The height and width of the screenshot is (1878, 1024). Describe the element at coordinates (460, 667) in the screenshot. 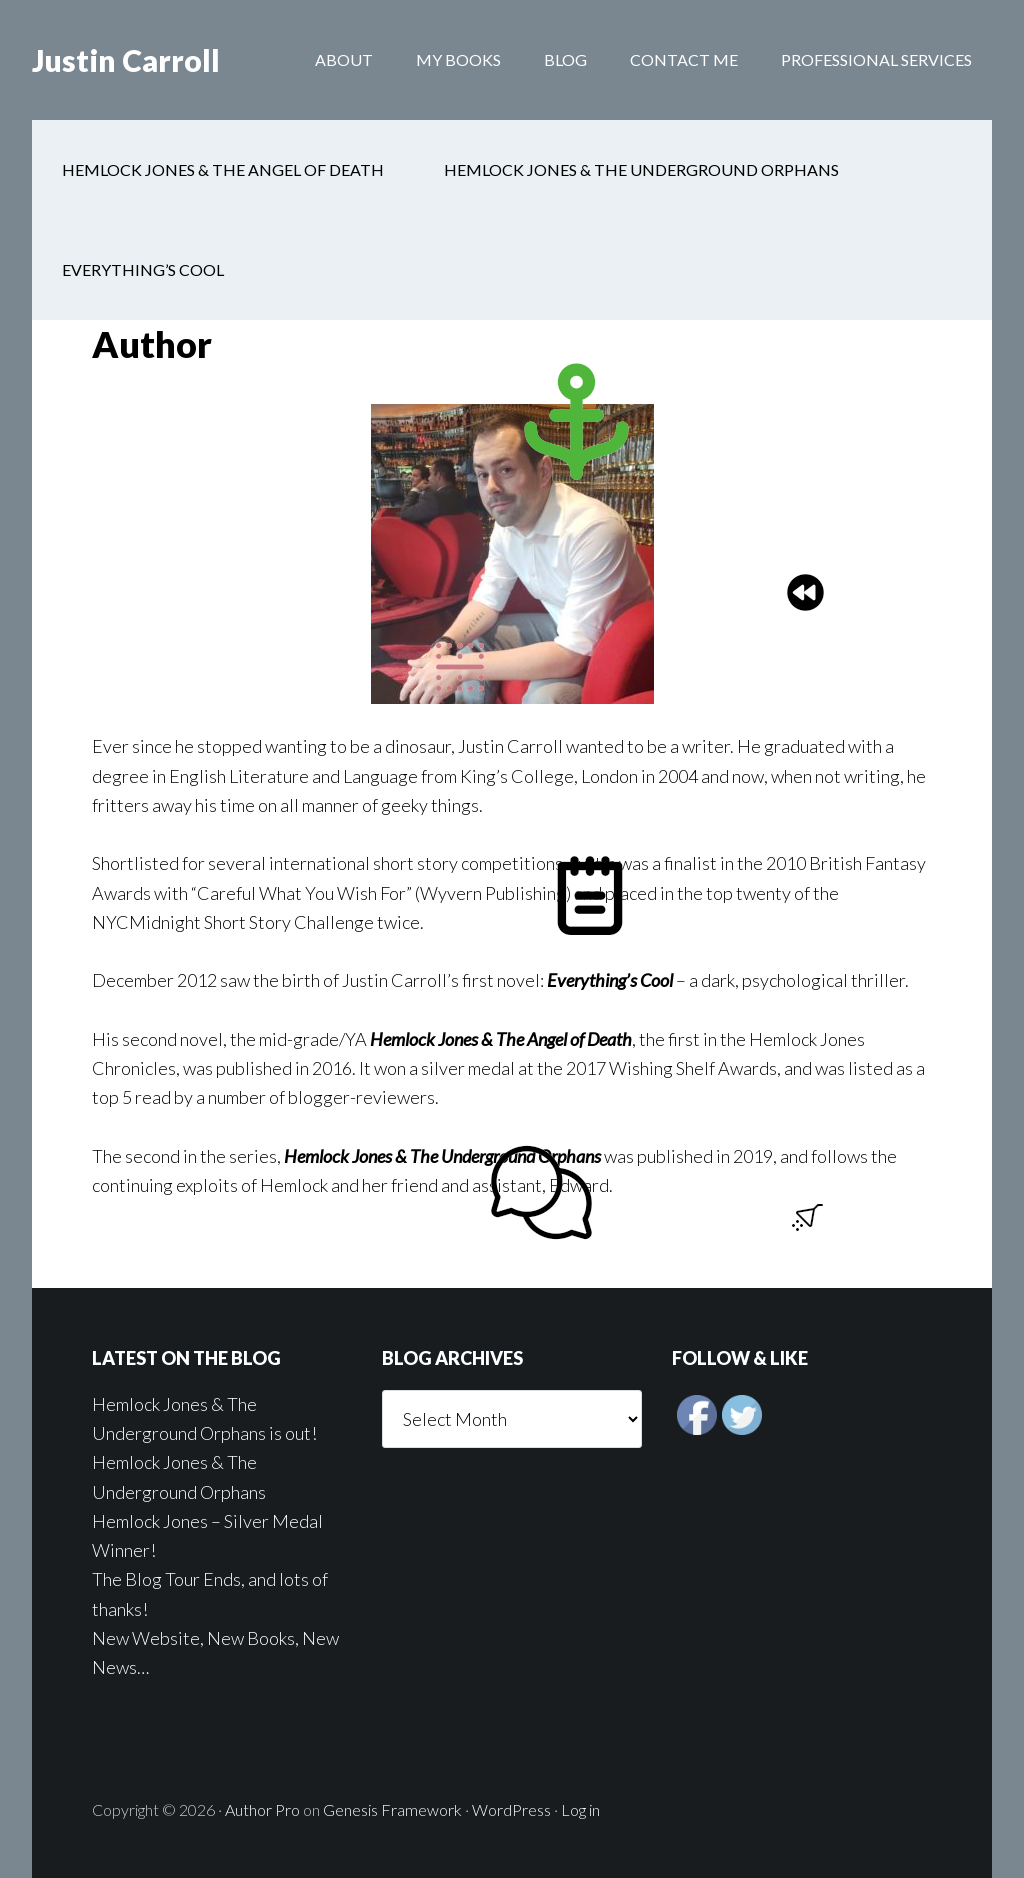

I see `apply horizontal border to selected cells` at that location.